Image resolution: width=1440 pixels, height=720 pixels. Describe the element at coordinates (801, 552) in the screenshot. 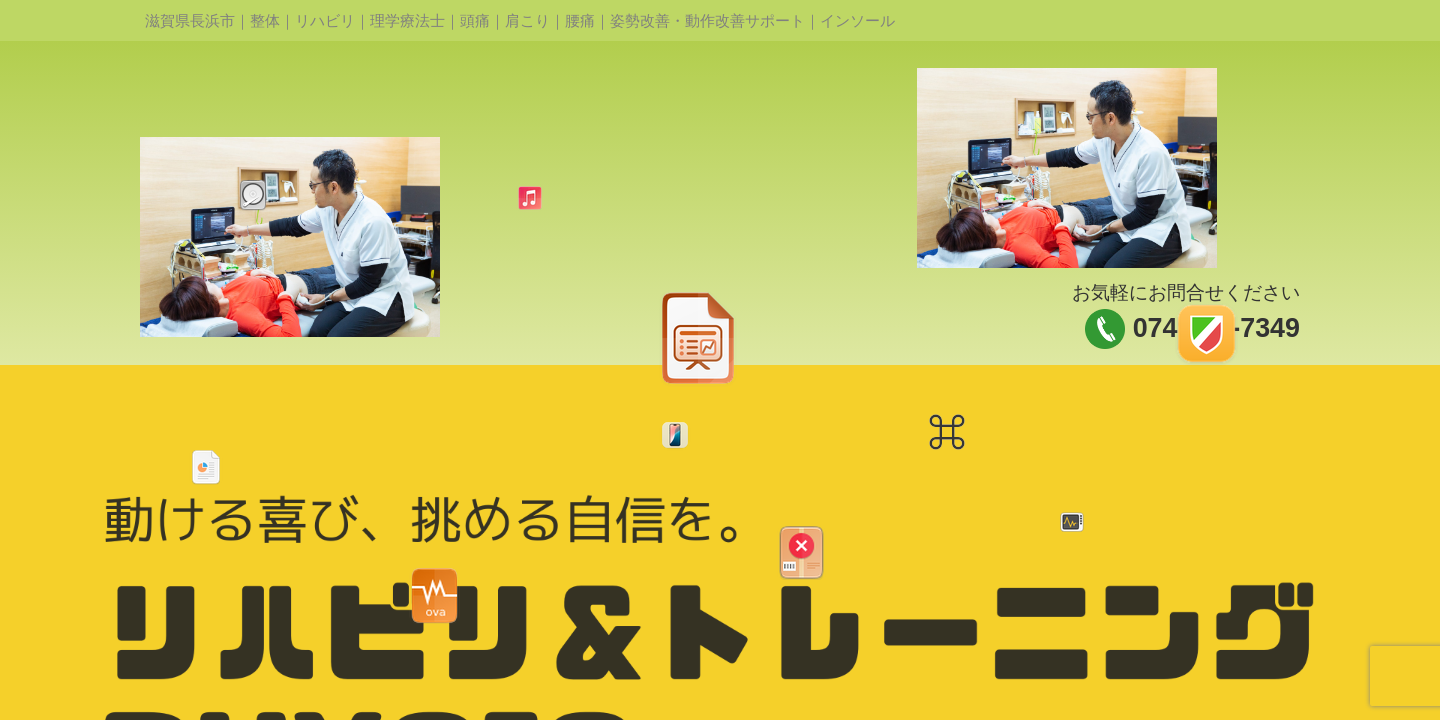

I see `indicates a package removal or uninstallation in progress` at that location.